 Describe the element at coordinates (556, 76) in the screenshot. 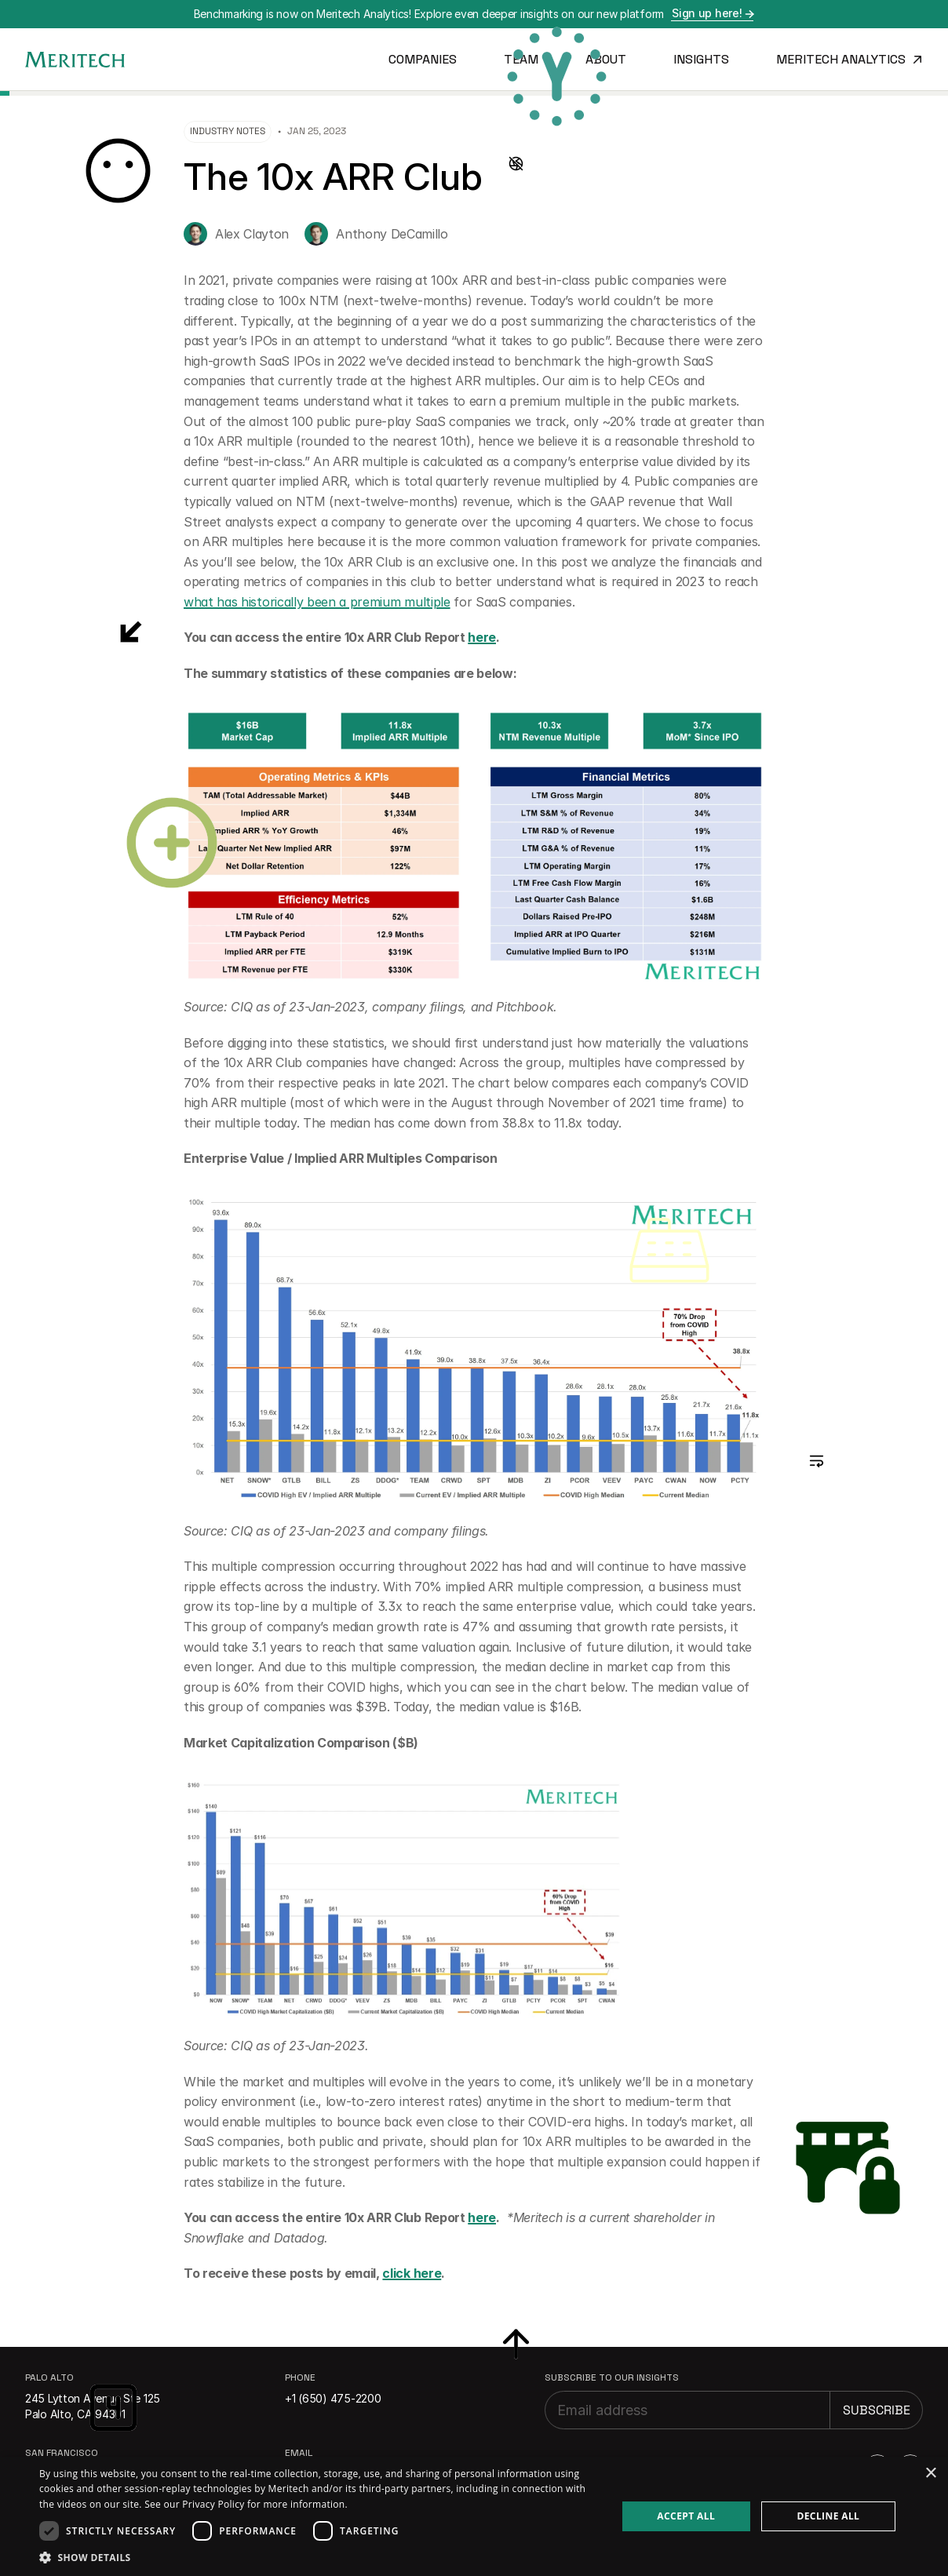

I see `indicates a pending or in-progress status for option Y` at that location.